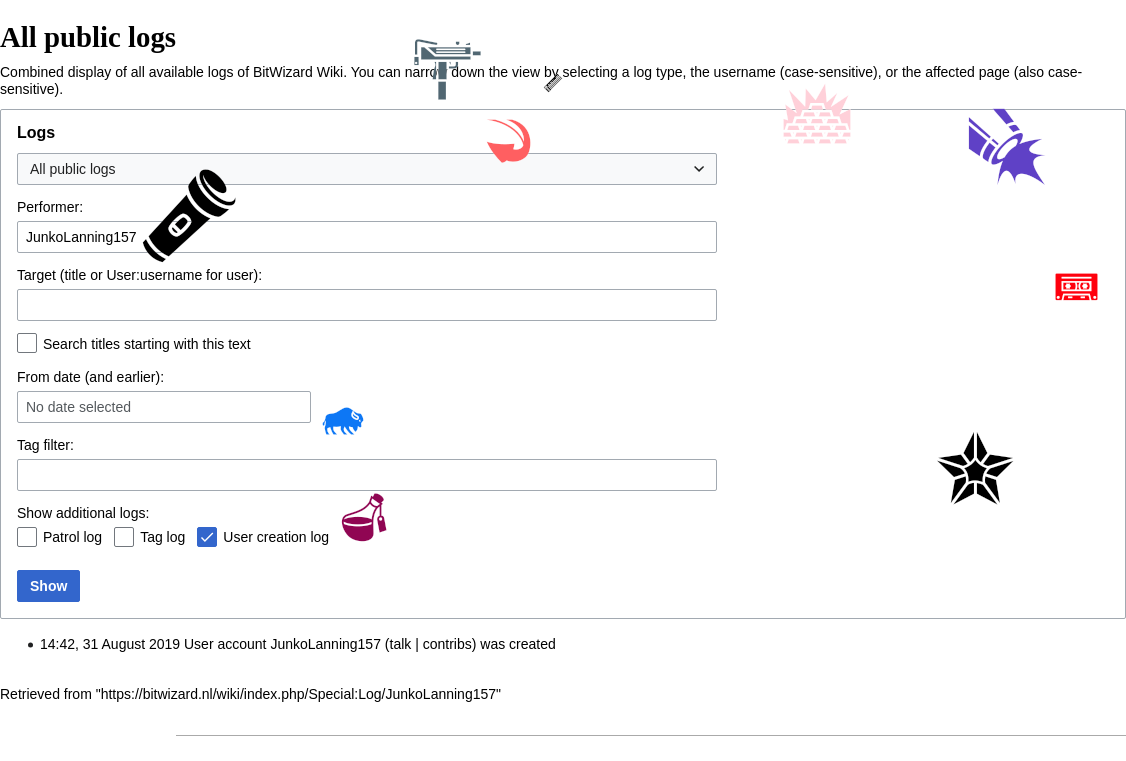 Image resolution: width=1126 pixels, height=761 pixels. What do you see at coordinates (1006, 147) in the screenshot?
I see `fire cannon or launch projectile` at bounding box center [1006, 147].